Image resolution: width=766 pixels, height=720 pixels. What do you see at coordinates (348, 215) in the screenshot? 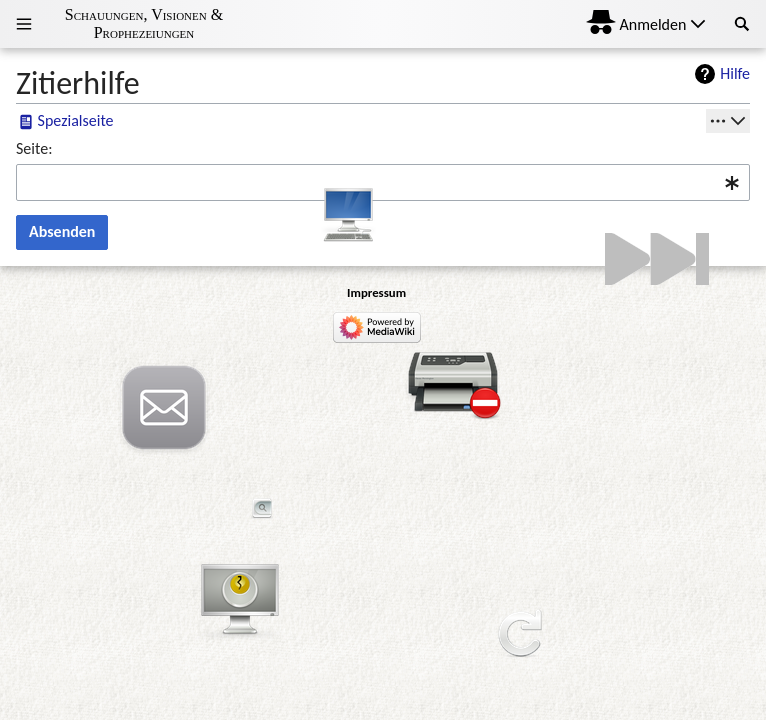
I see `access computer or desktop settings` at bounding box center [348, 215].